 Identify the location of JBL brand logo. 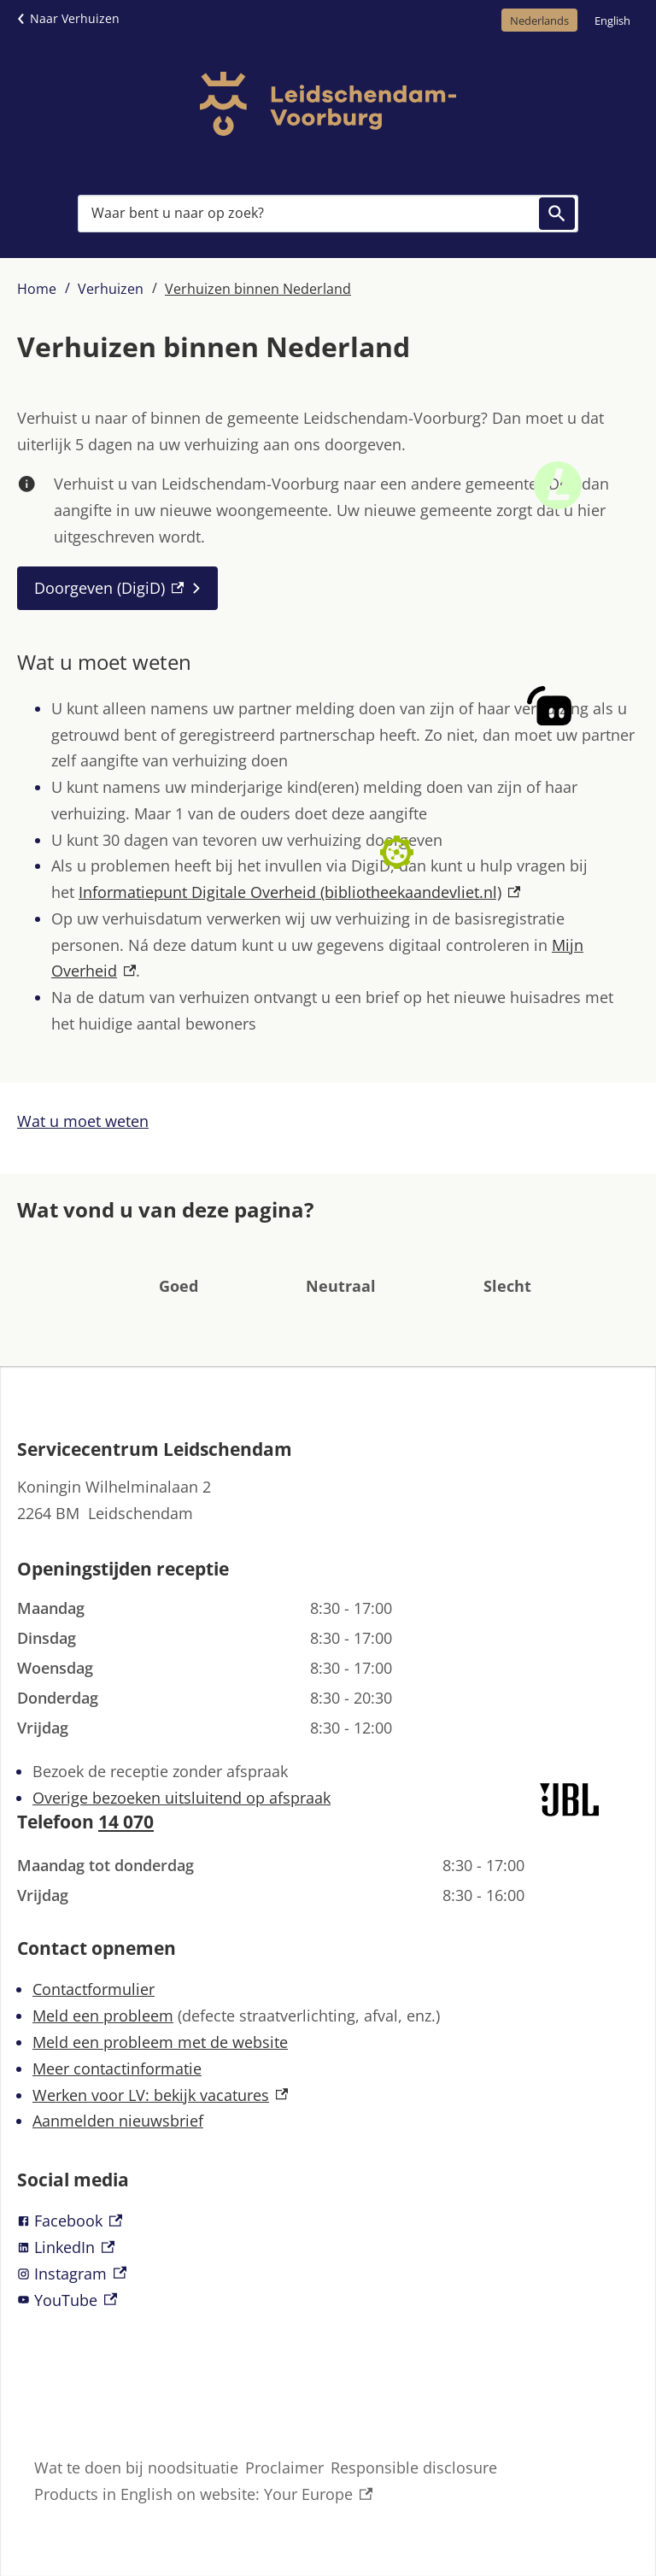
(569, 1799).